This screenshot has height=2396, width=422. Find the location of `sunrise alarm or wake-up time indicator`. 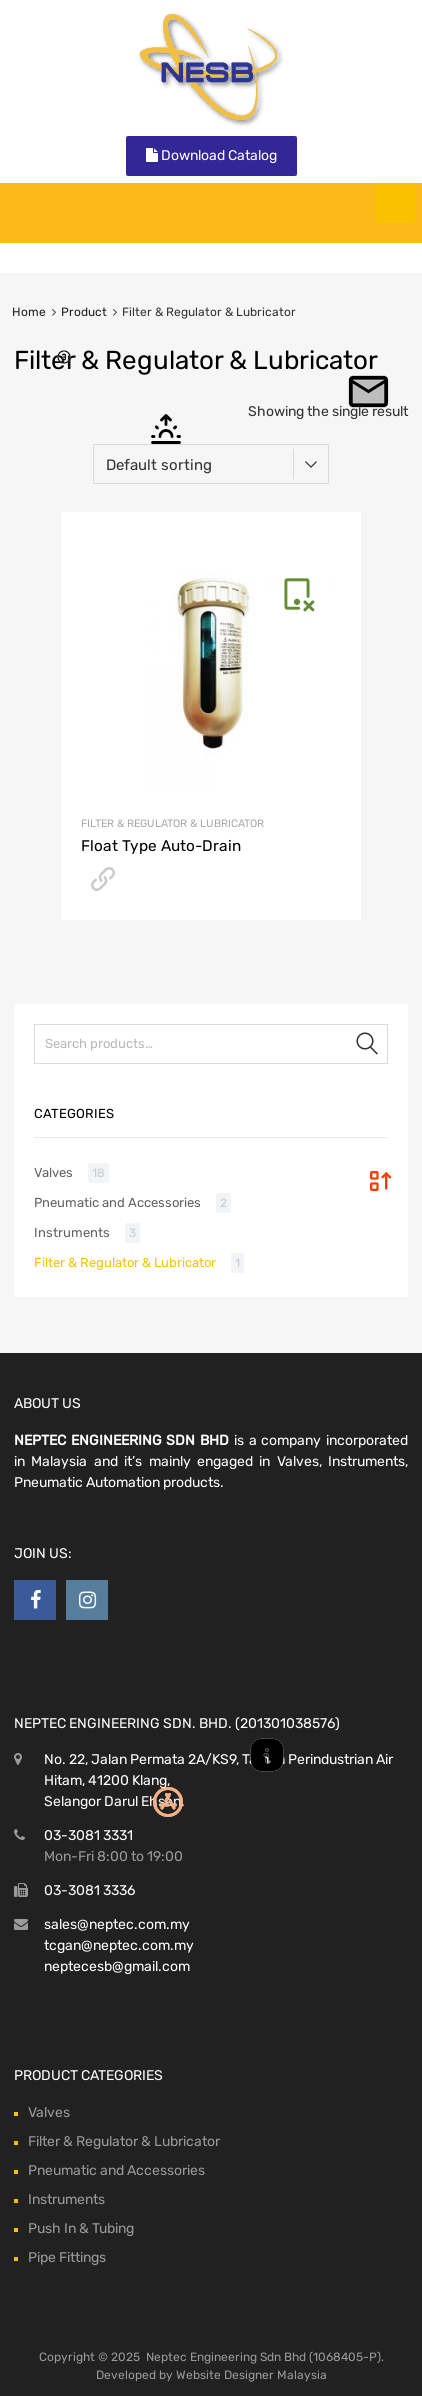

sunrise alarm or wake-up time indicator is located at coordinates (166, 429).